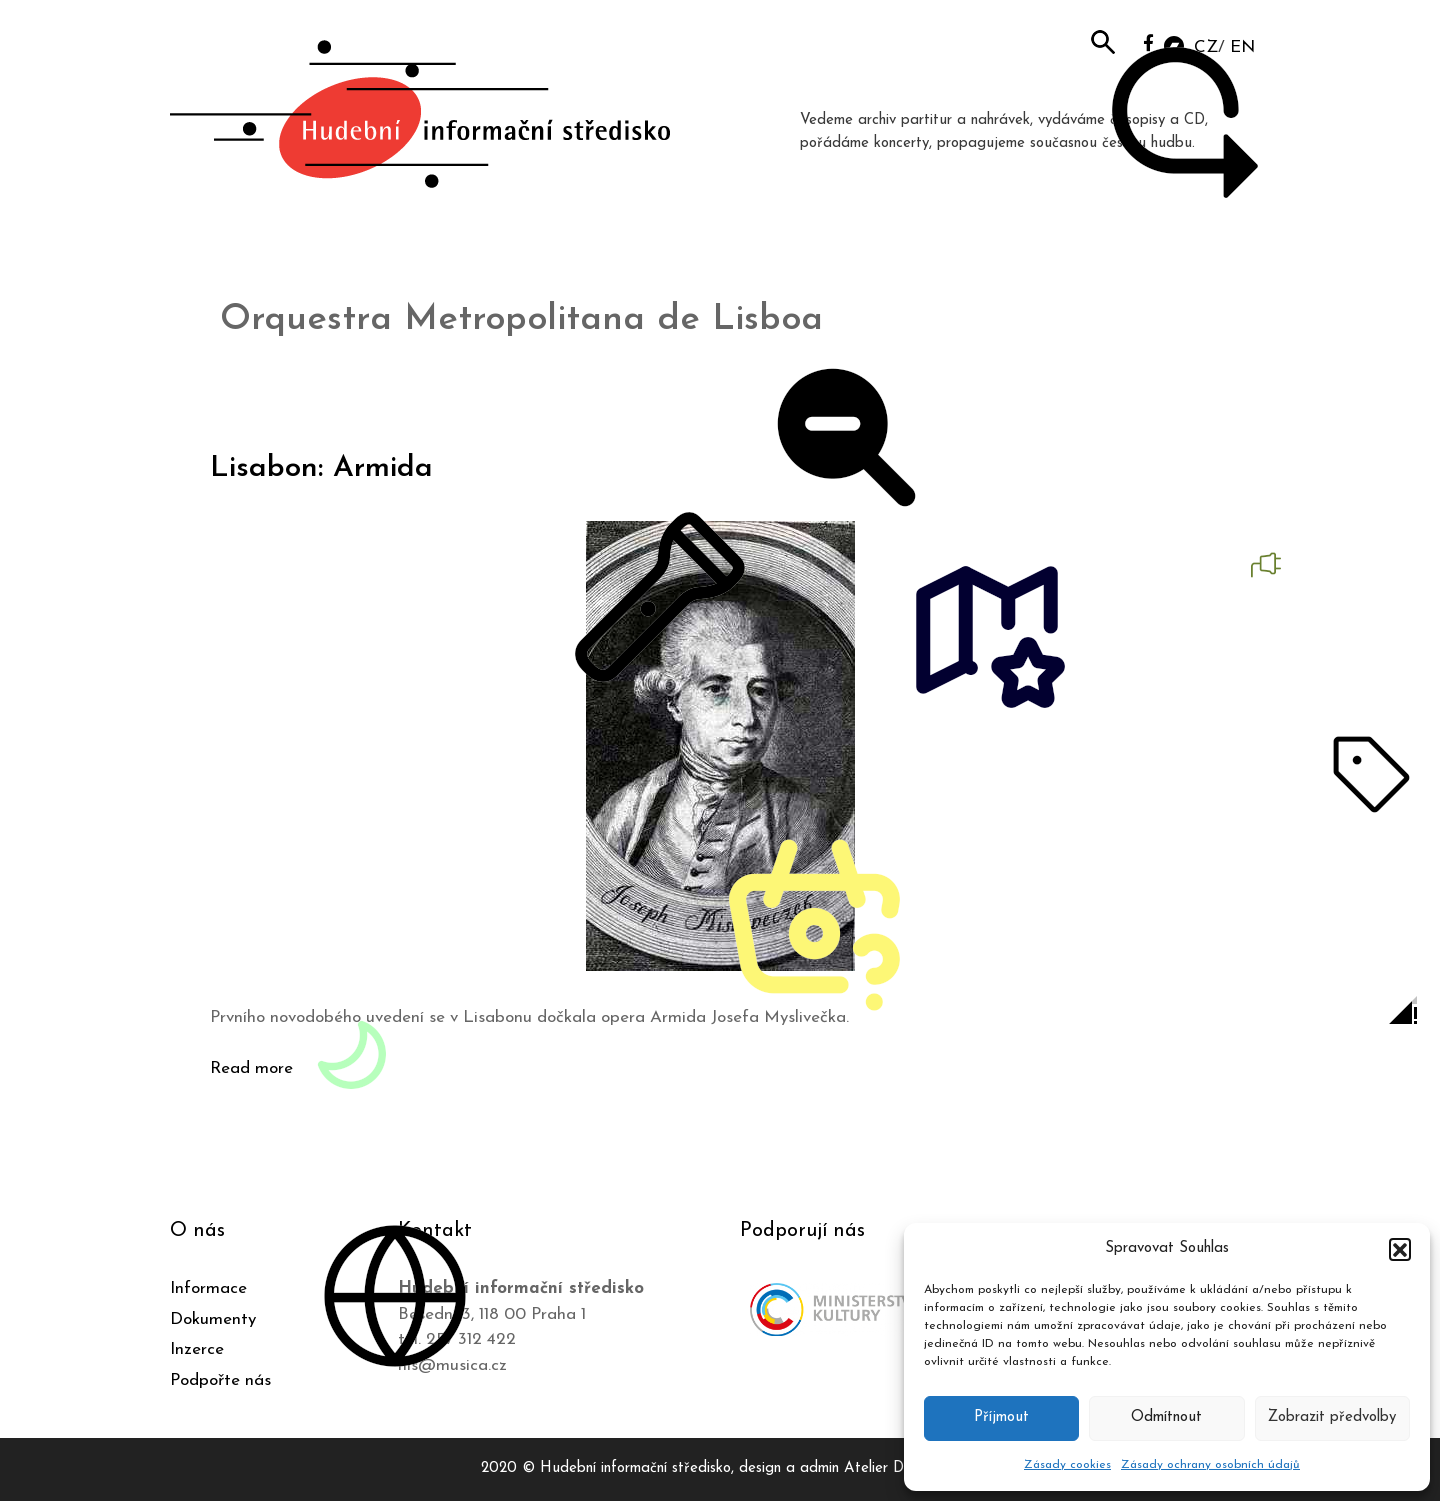 This screenshot has height=1501, width=1440. I want to click on add or manage tags, so click(1372, 775).